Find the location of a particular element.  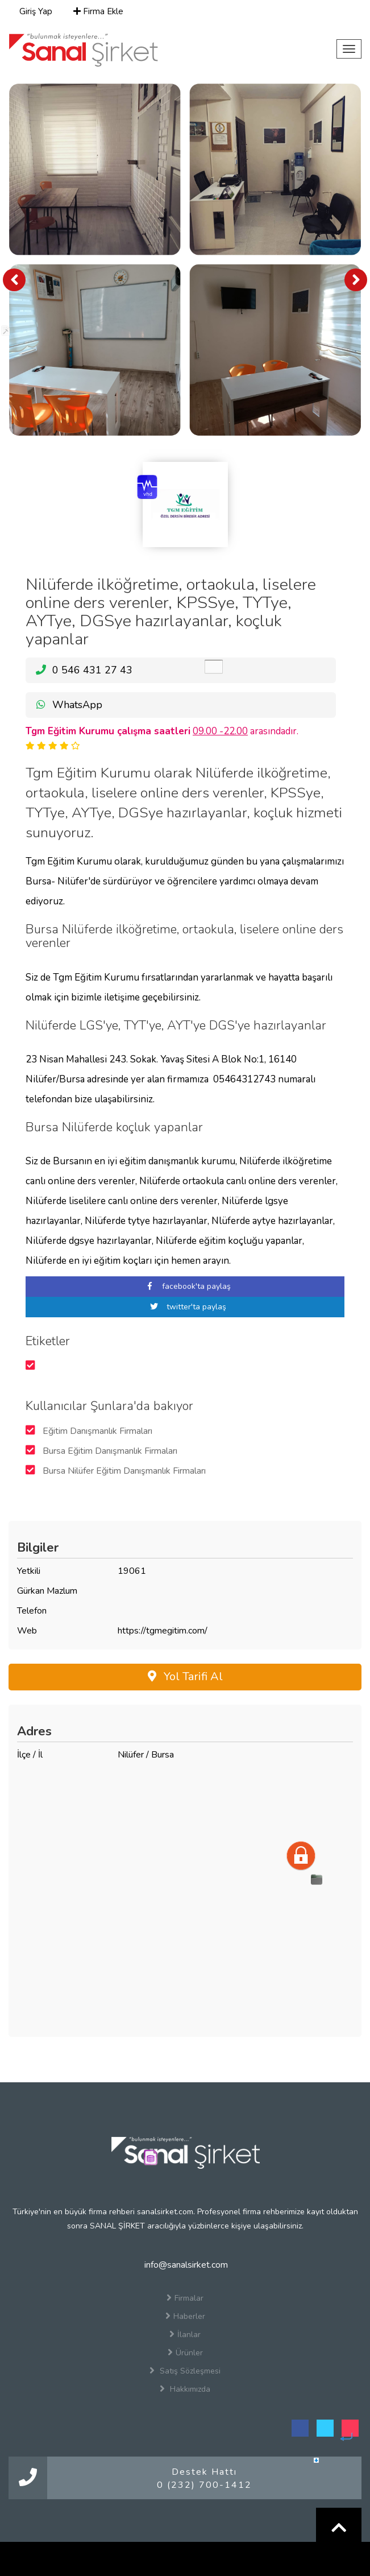

indicates a file or folder is read-only is located at coordinates (301, 1855).